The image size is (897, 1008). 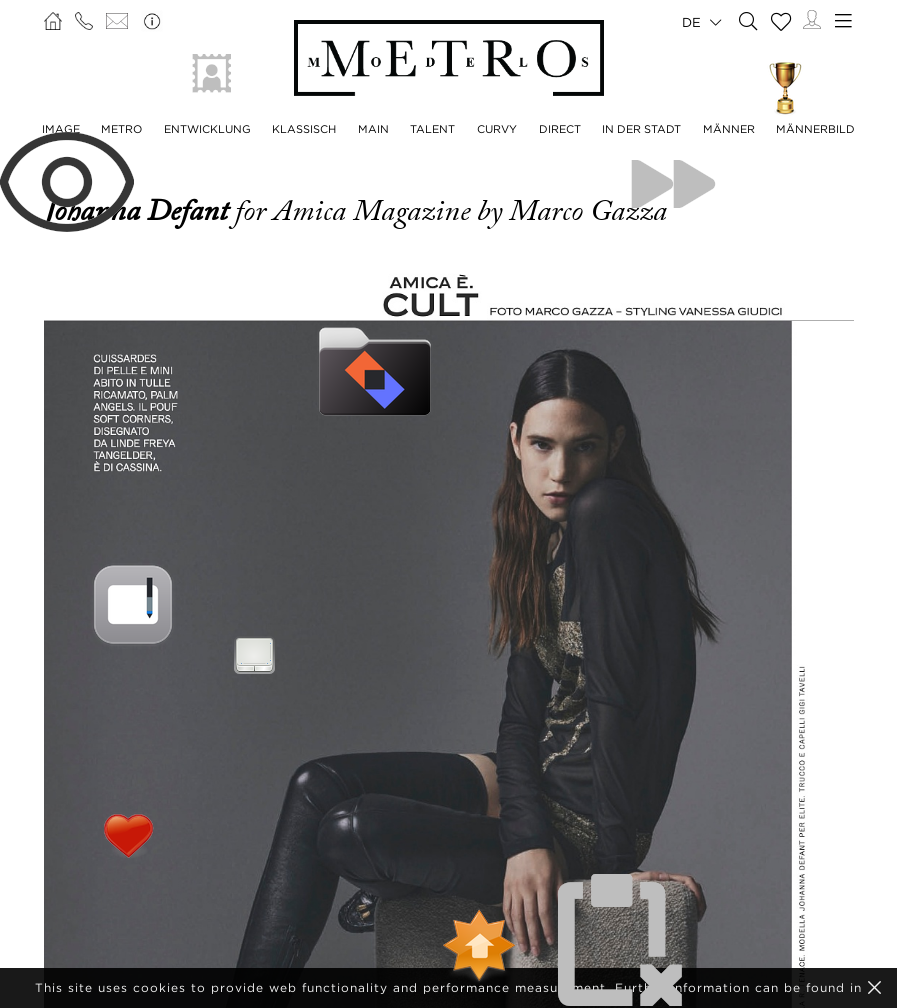 I want to click on send mail or compose a new message, so click(x=210, y=74).